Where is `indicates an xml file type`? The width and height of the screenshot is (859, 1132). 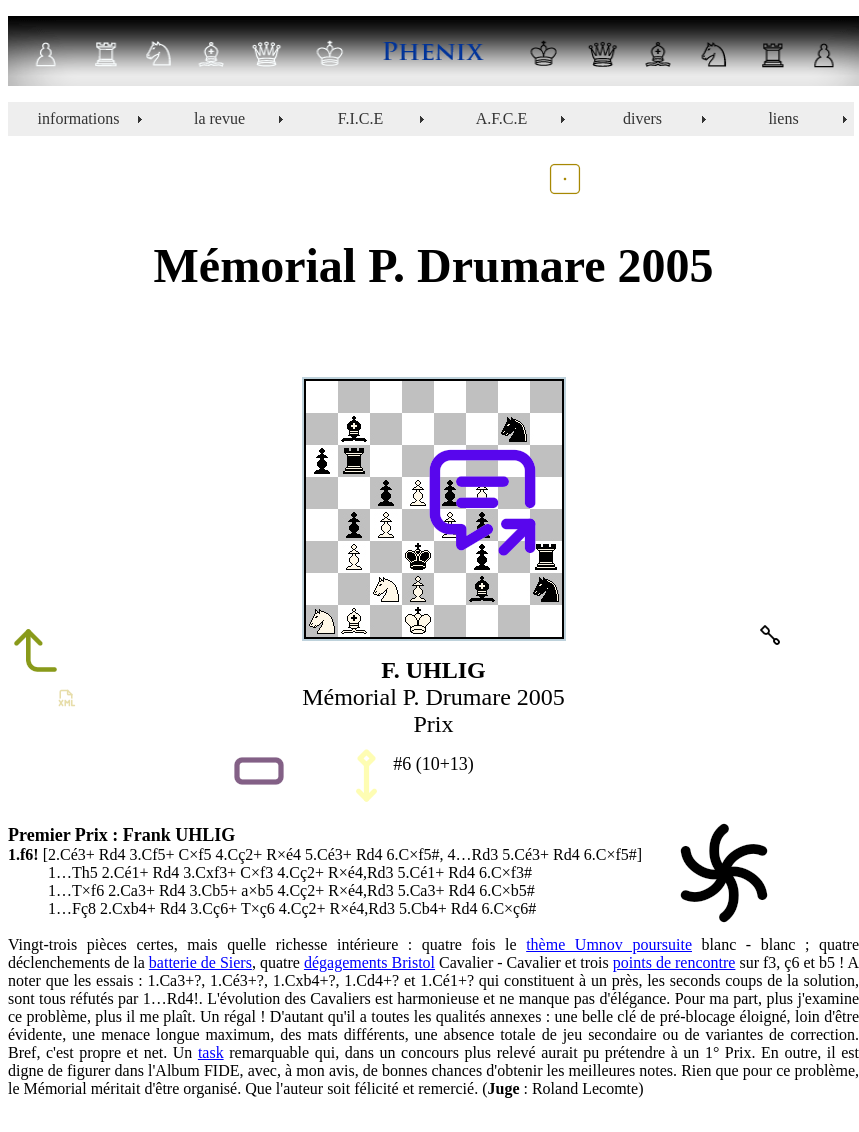
indicates an xml file type is located at coordinates (66, 698).